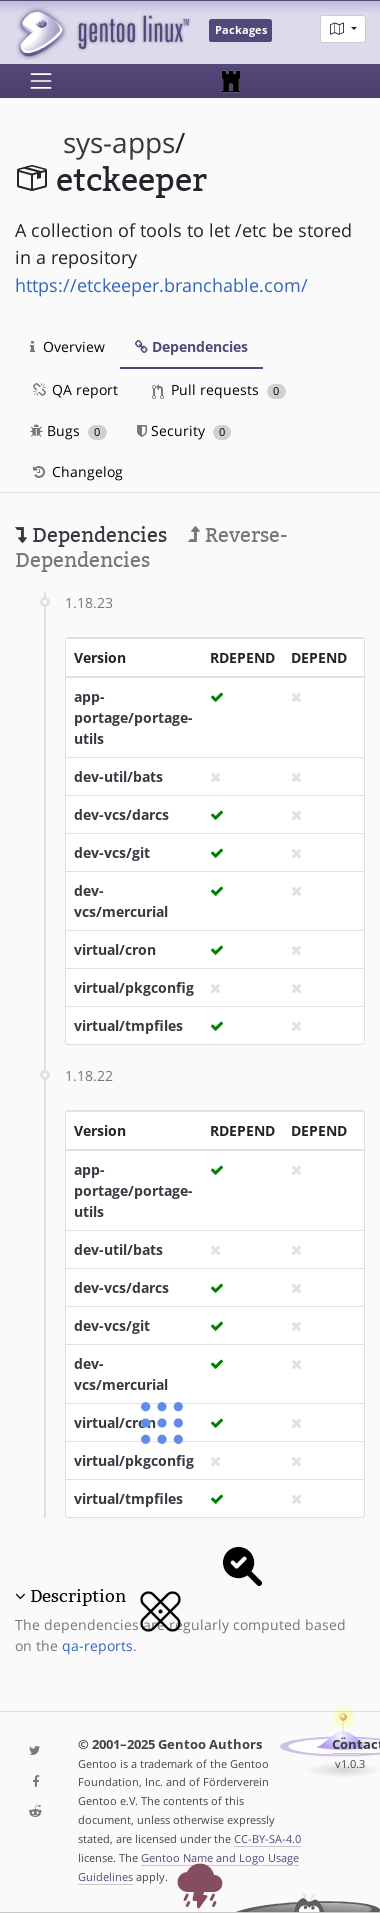  What do you see at coordinates (160, 1611) in the screenshot?
I see `access health or first aid settings` at bounding box center [160, 1611].